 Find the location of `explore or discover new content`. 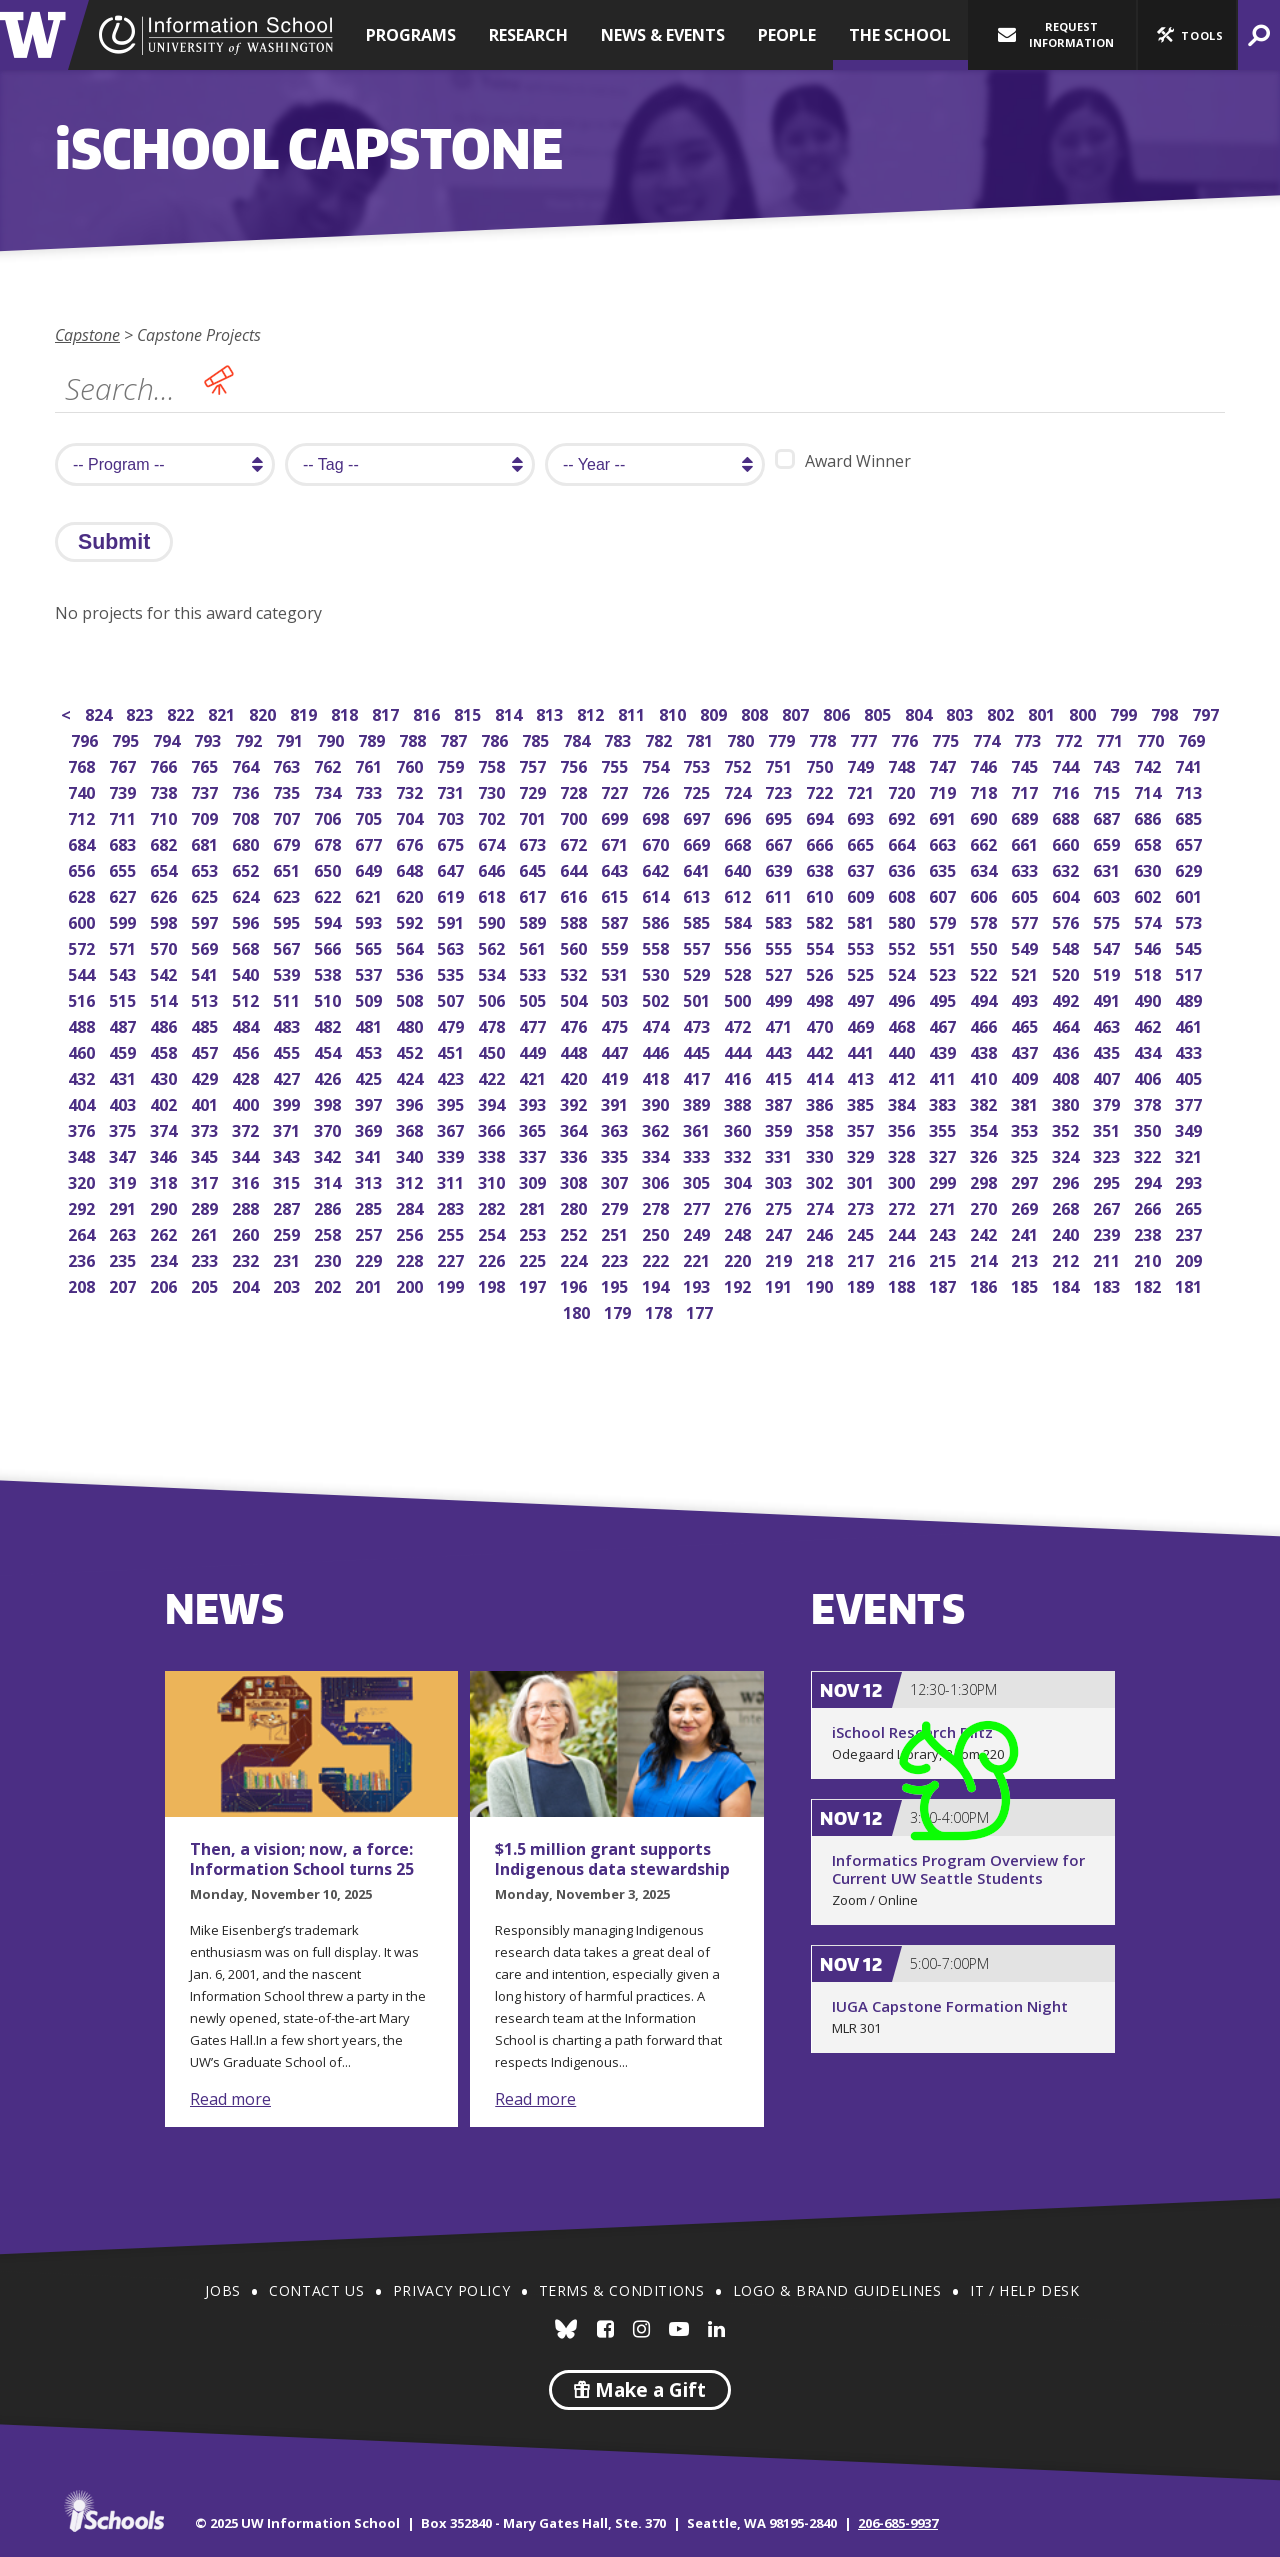

explore or discover new content is located at coordinates (219, 379).